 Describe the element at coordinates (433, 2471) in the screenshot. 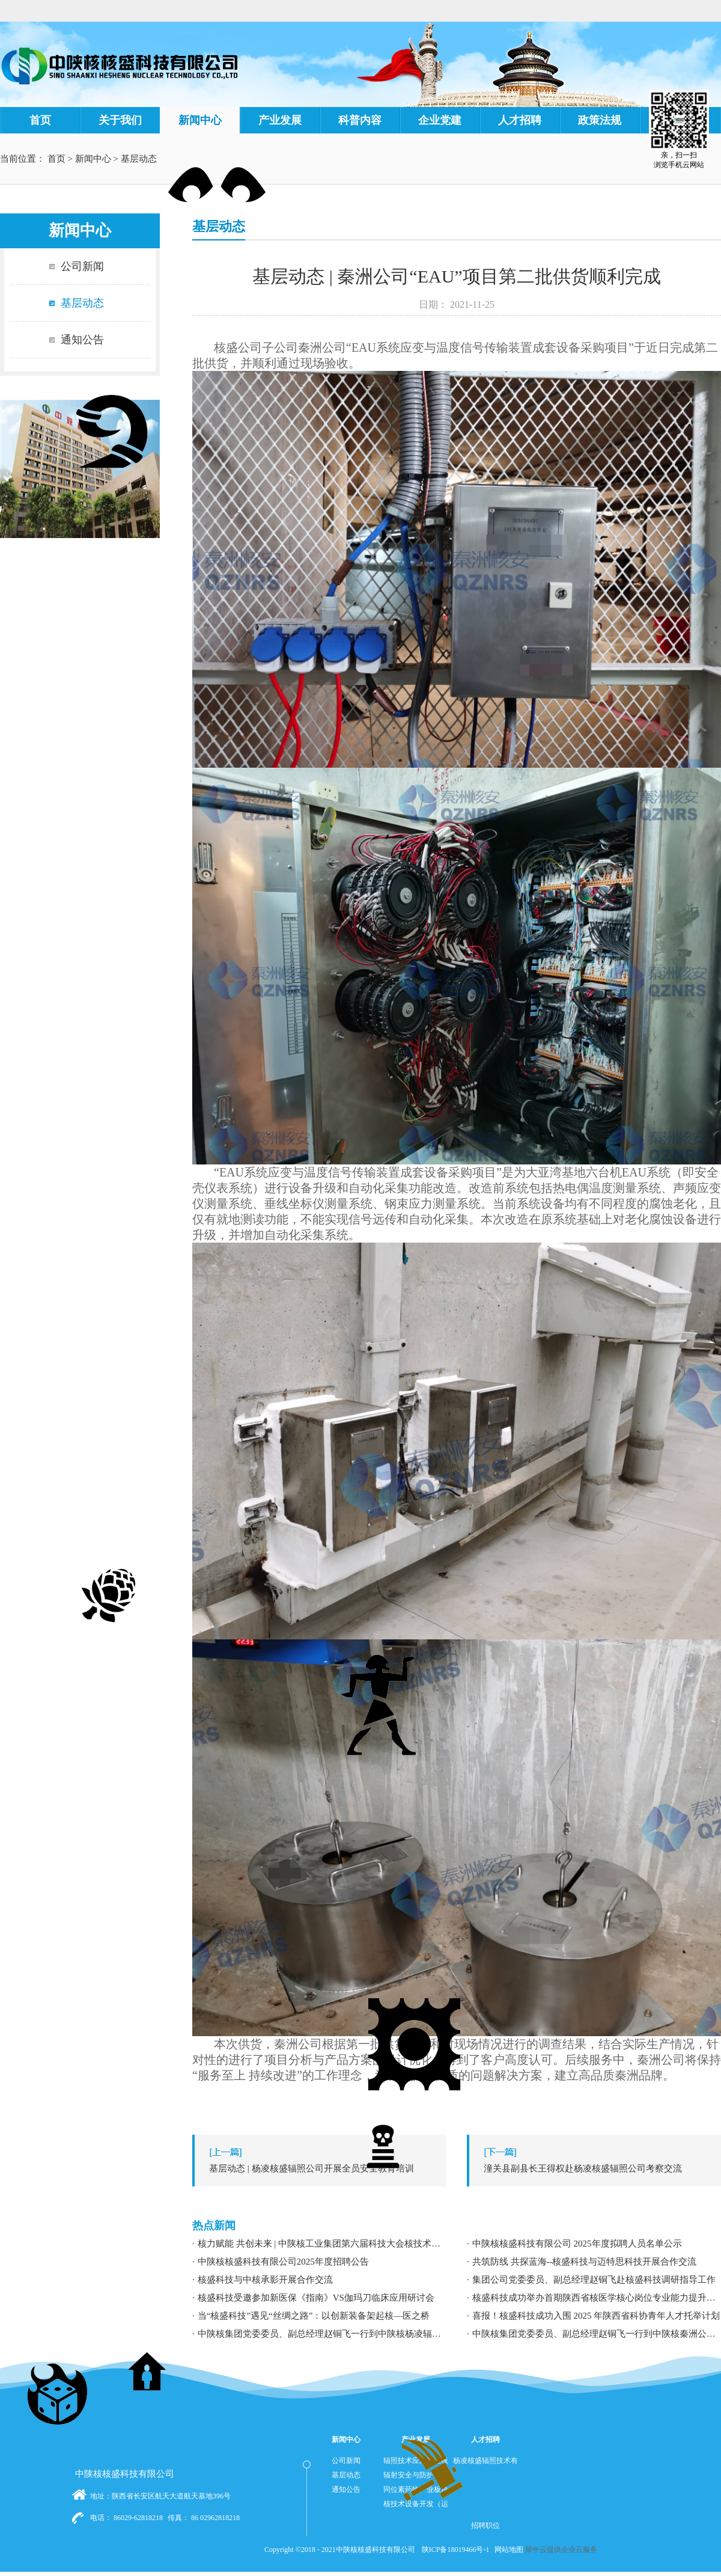

I see `indicates a ban or moderation action` at that location.